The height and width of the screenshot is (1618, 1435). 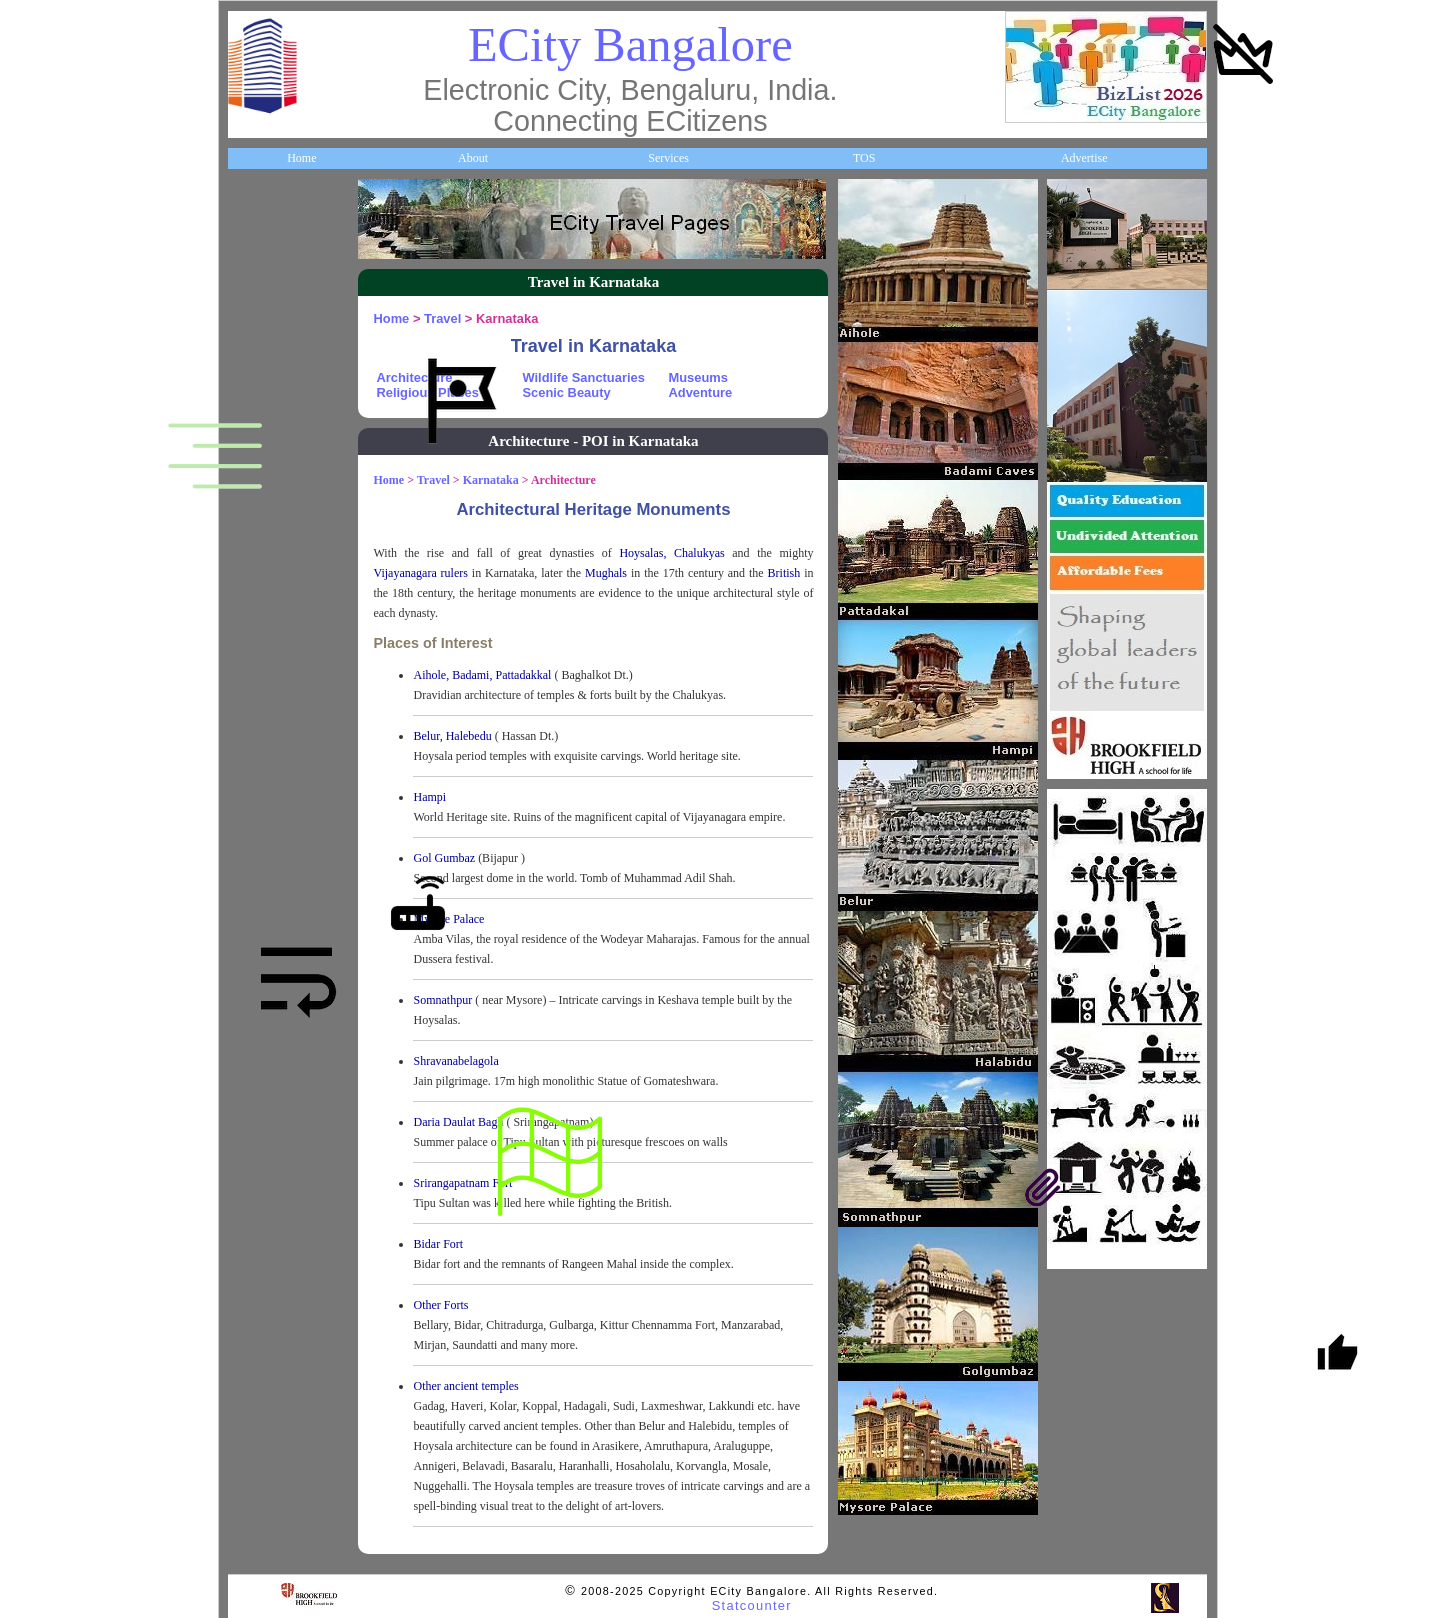 What do you see at coordinates (1042, 1187) in the screenshot?
I see `attach a file to your message` at bounding box center [1042, 1187].